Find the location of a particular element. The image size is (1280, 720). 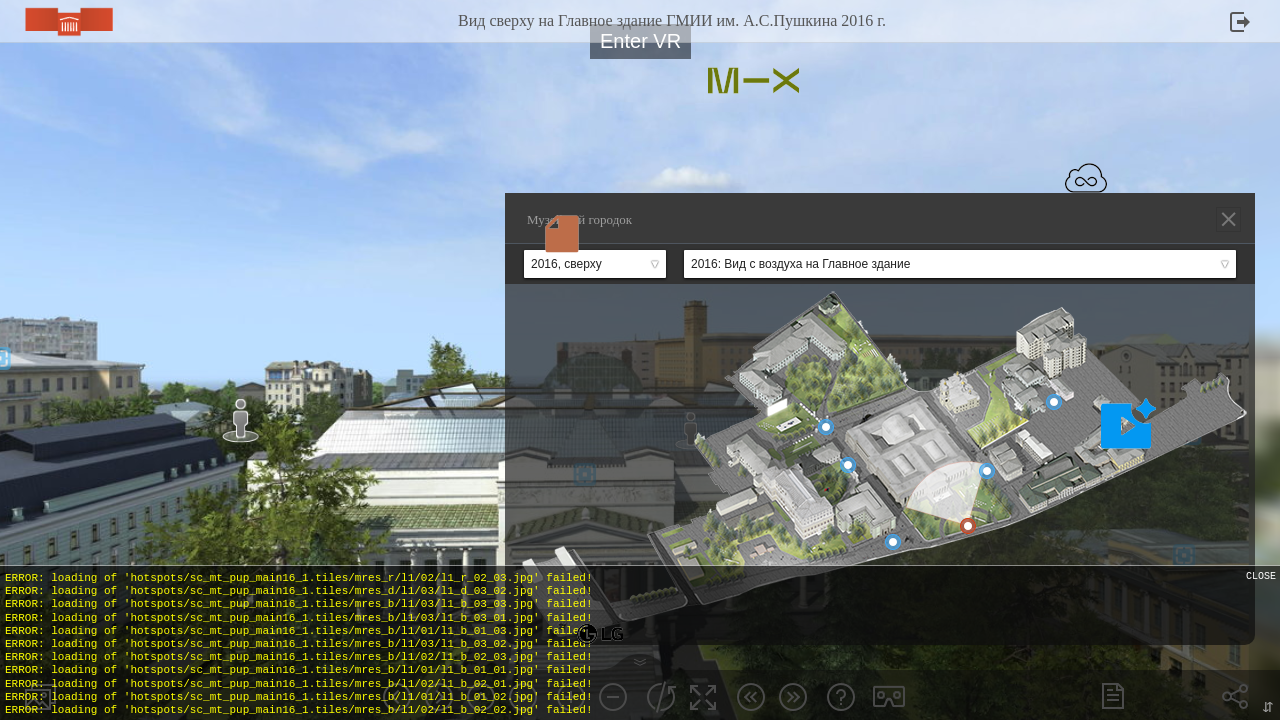

access AI-powered video features is located at coordinates (1126, 426).